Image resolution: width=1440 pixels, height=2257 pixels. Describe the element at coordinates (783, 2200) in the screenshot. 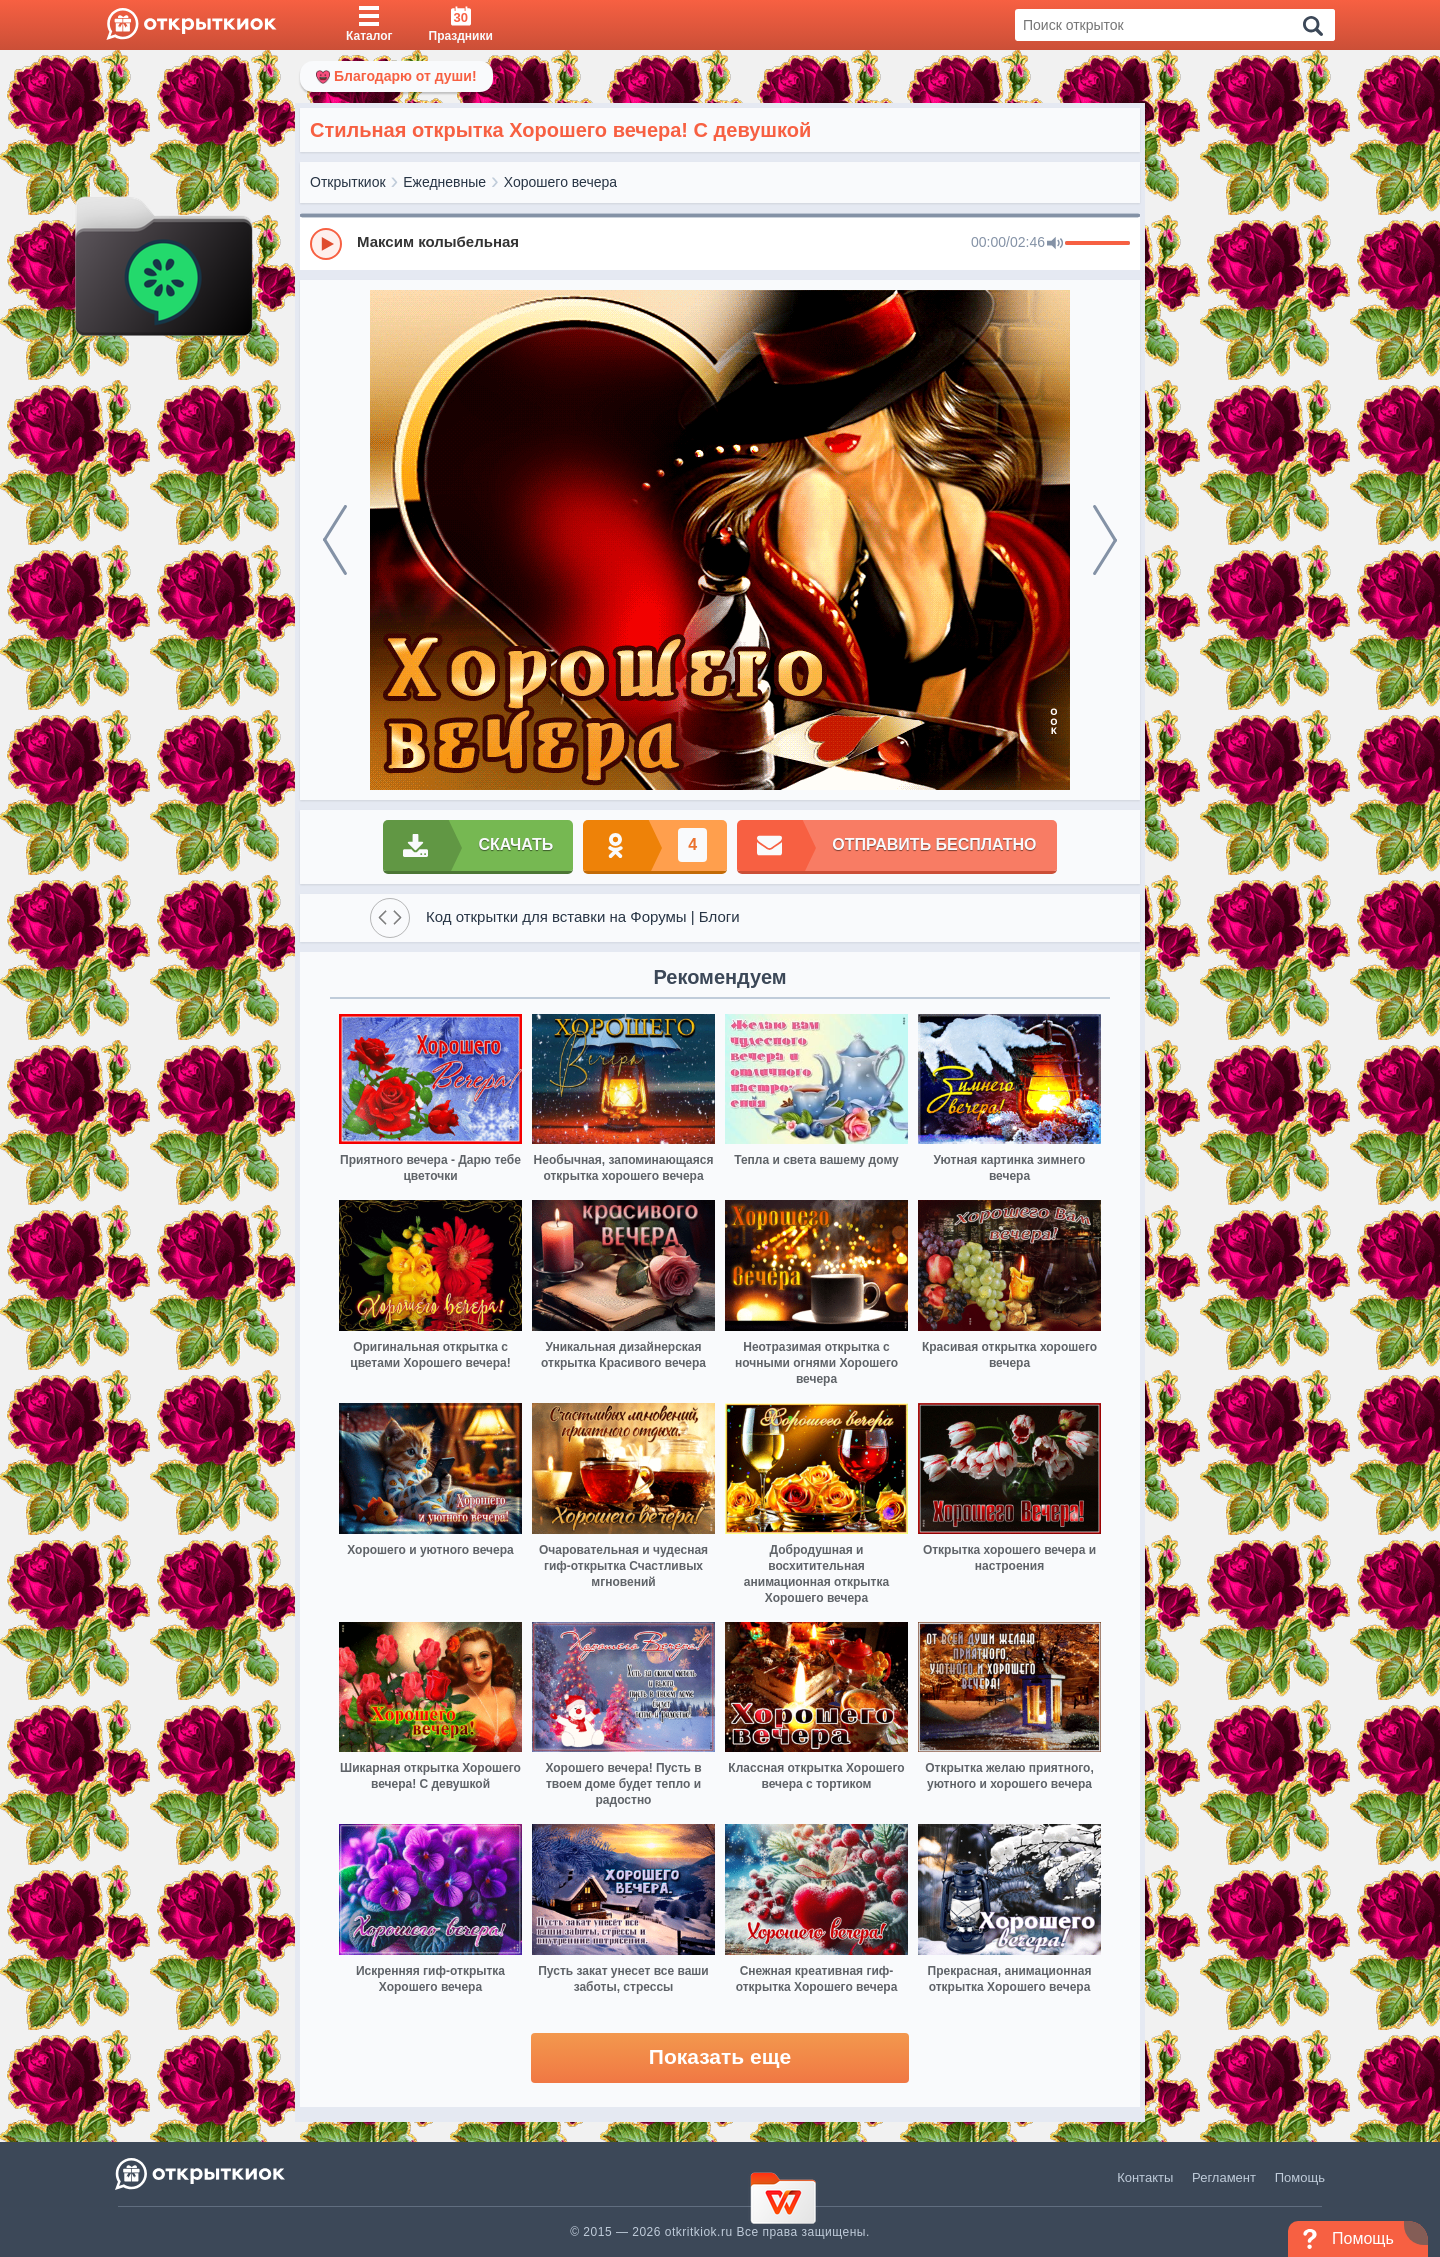

I see `open WPS Office documents folder` at that location.